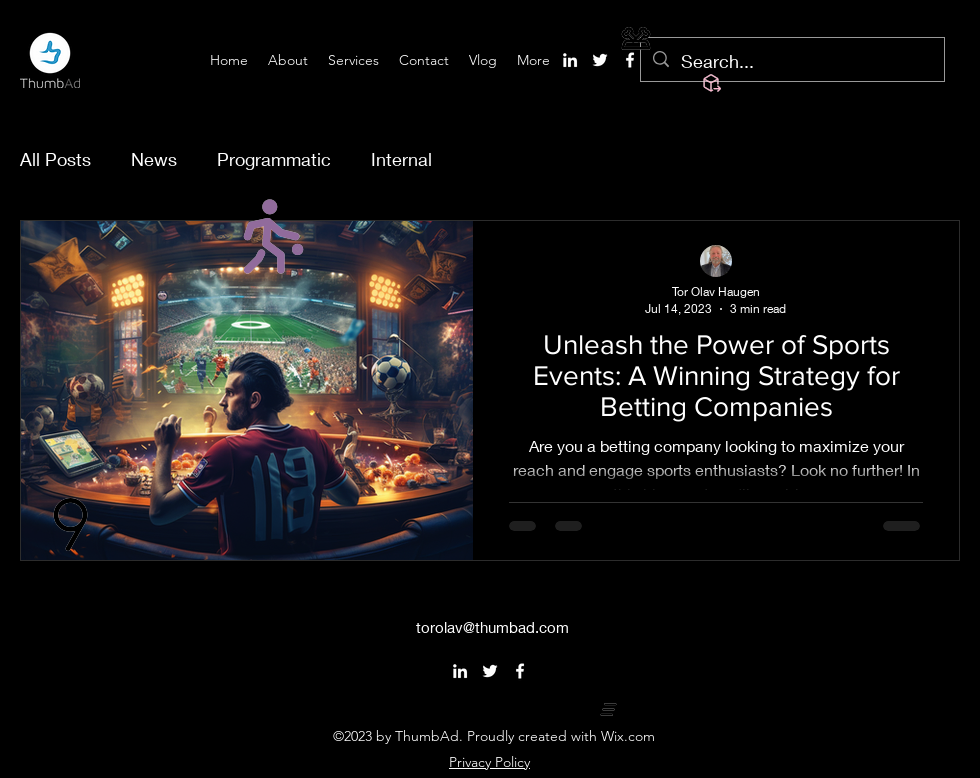  I want to click on method with return value in code editor, so click(711, 83).